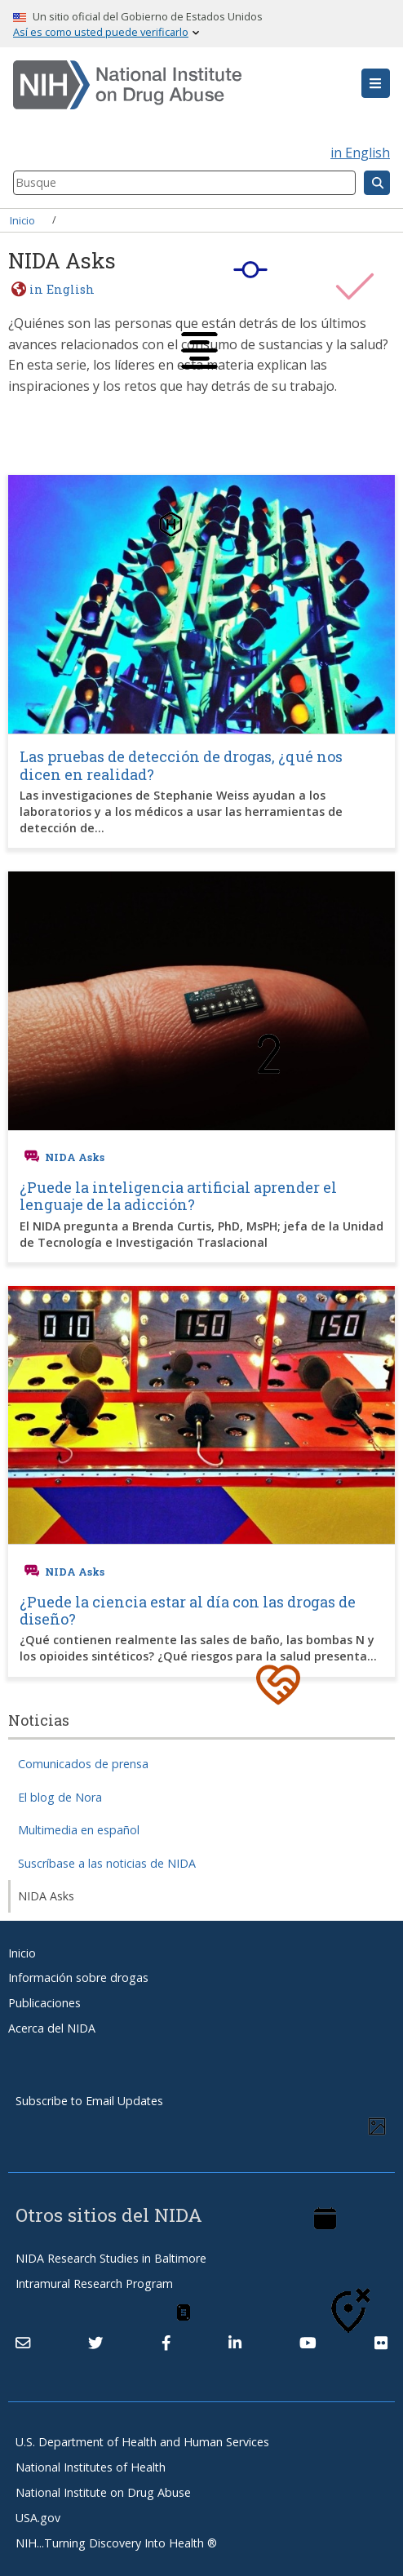 Image resolution: width=403 pixels, height=2576 pixels. I want to click on view commit details in a repository, so click(250, 270).